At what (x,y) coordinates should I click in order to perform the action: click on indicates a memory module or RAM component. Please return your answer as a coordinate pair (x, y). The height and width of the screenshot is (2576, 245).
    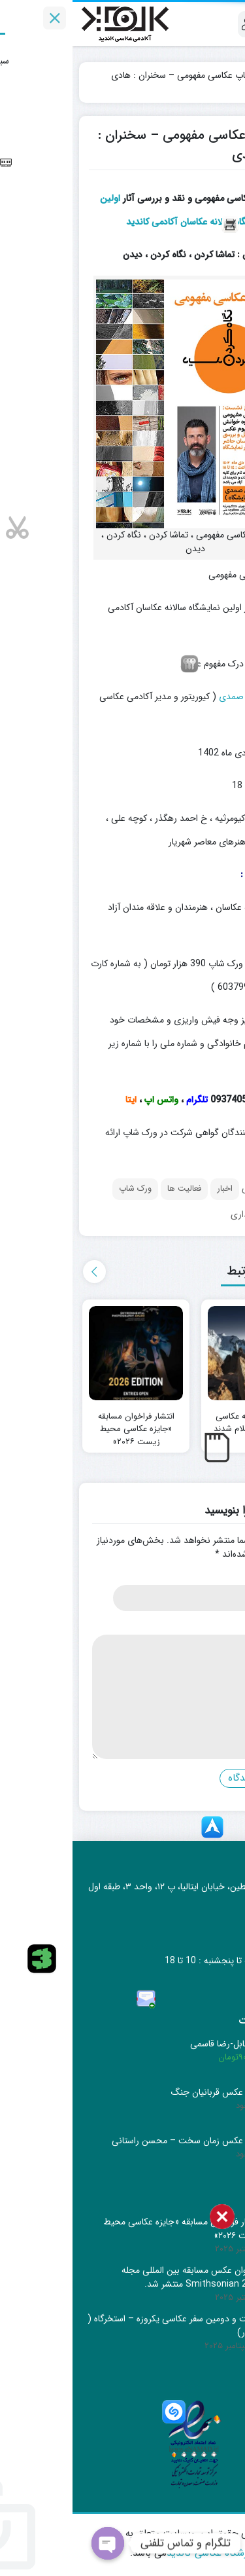
    Looking at the image, I should click on (6, 163).